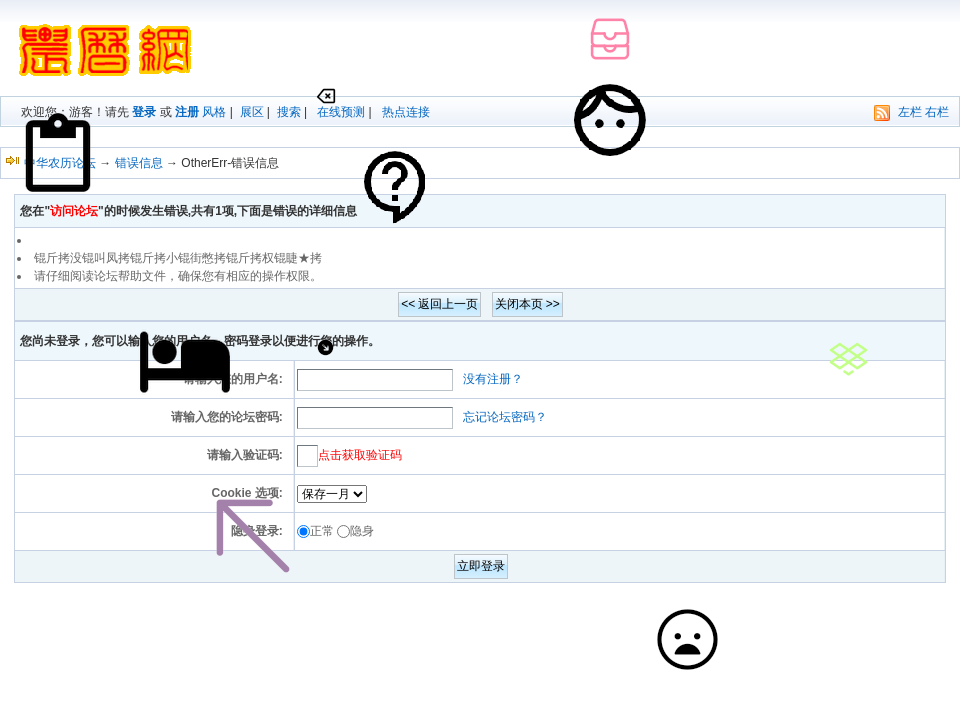 Image resolution: width=960 pixels, height=720 pixels. What do you see at coordinates (58, 156) in the screenshot?
I see `paste content from clipboard` at bounding box center [58, 156].